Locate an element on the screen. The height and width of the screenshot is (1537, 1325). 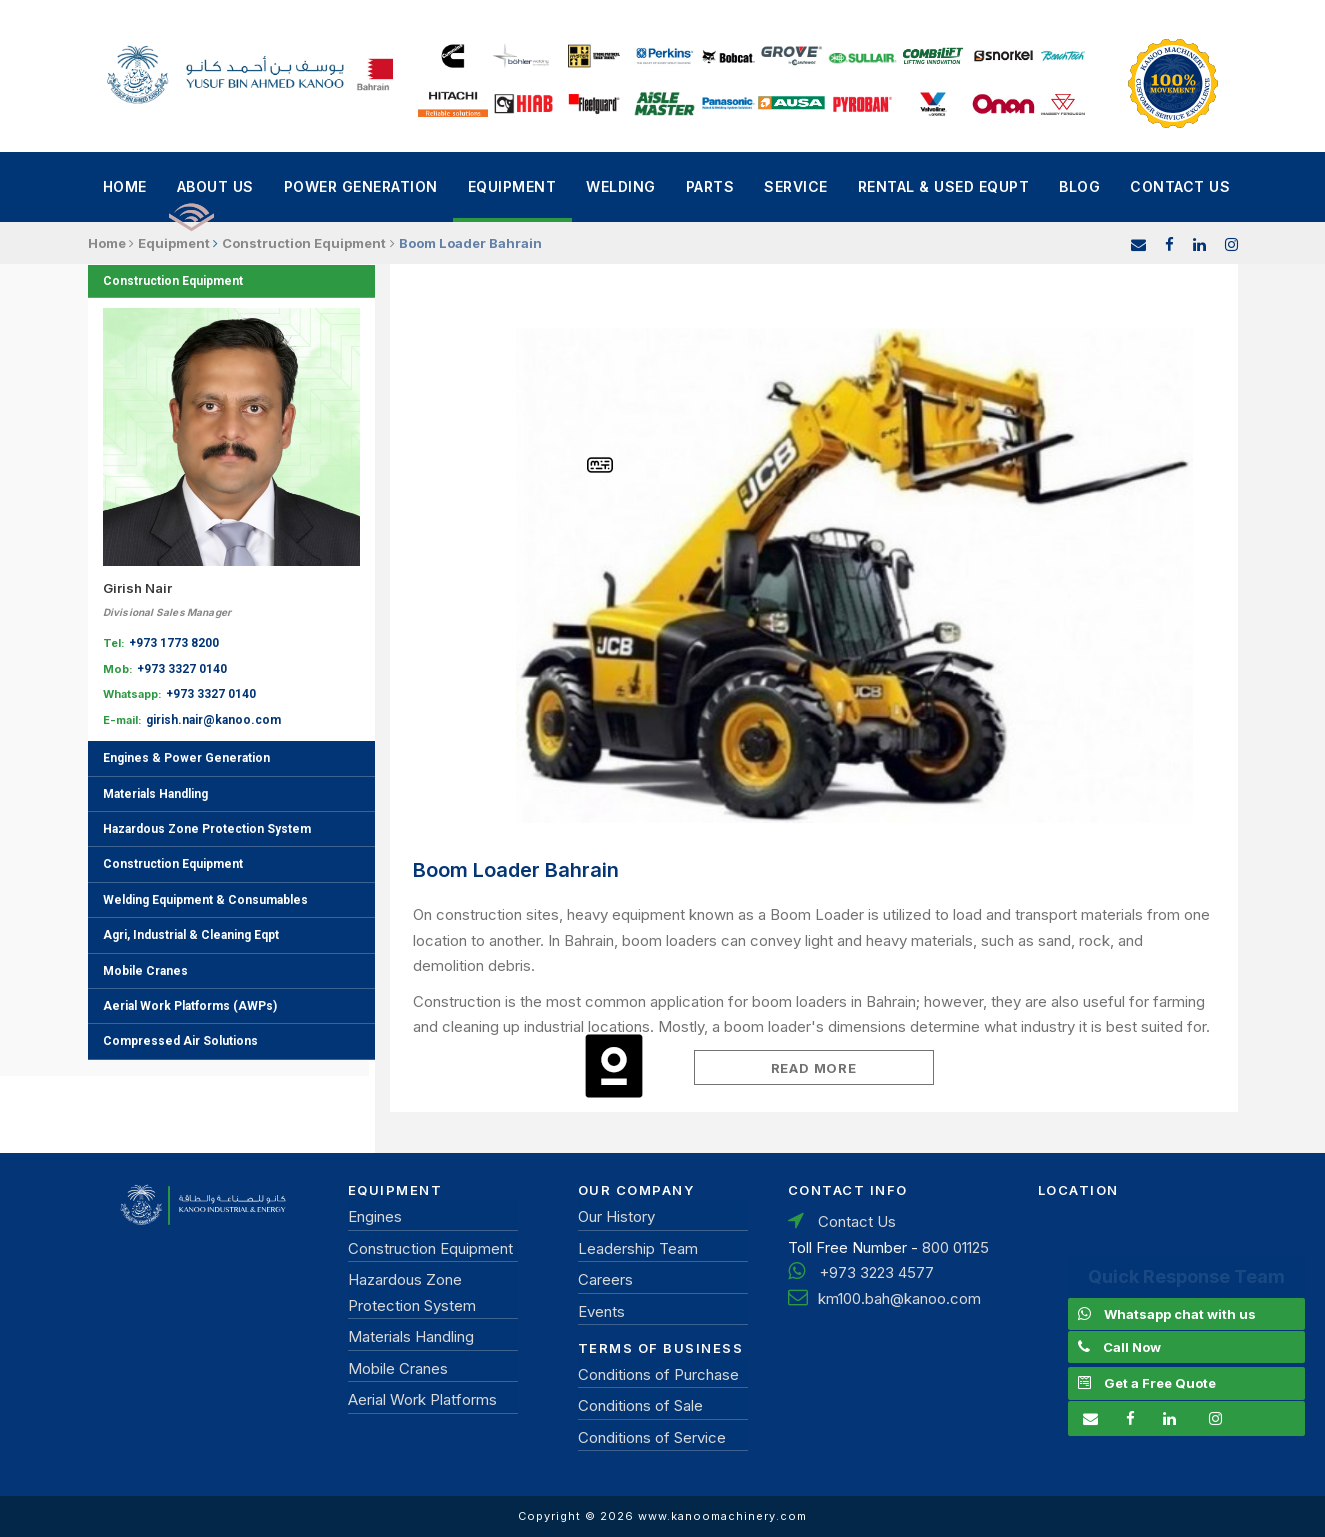
view passport or travel document is located at coordinates (614, 1066).